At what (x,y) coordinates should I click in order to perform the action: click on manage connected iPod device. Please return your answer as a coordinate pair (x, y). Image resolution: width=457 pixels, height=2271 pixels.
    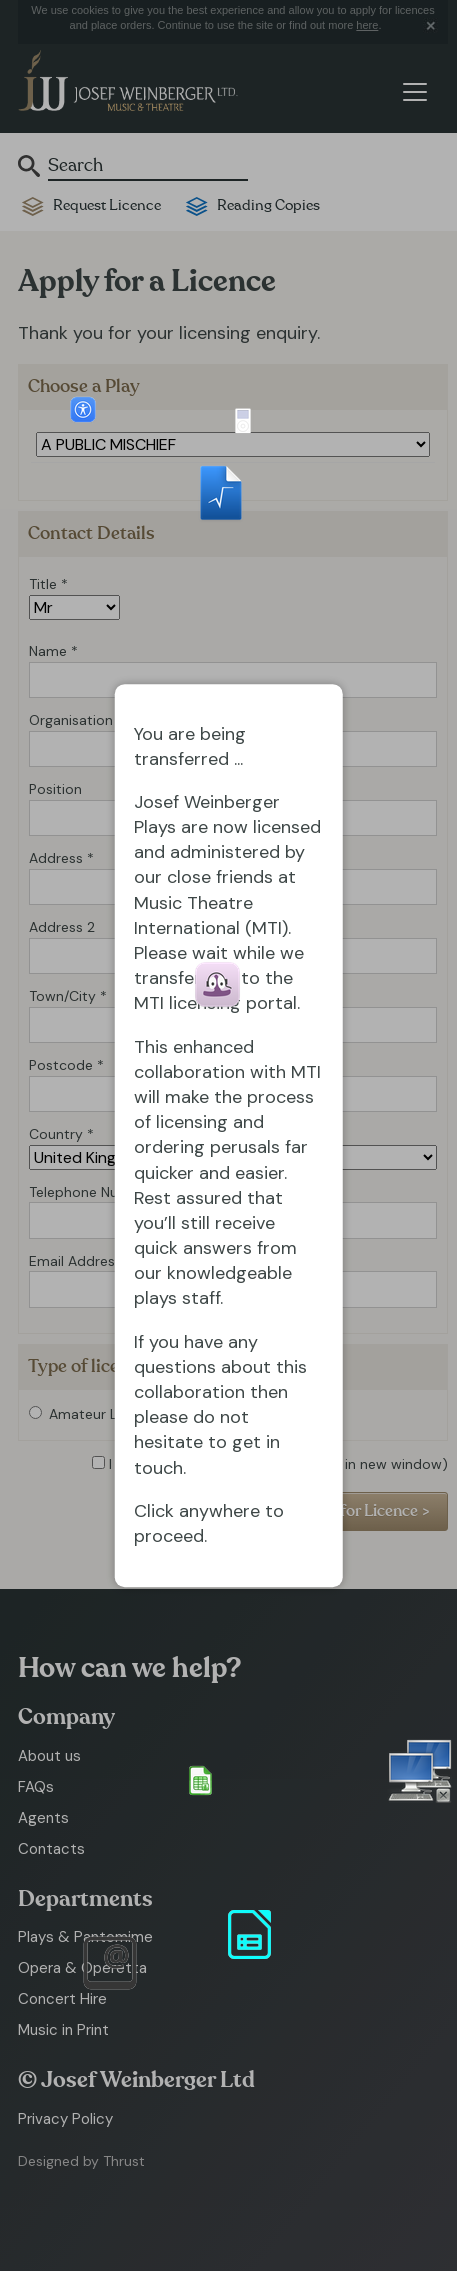
    Looking at the image, I should click on (243, 421).